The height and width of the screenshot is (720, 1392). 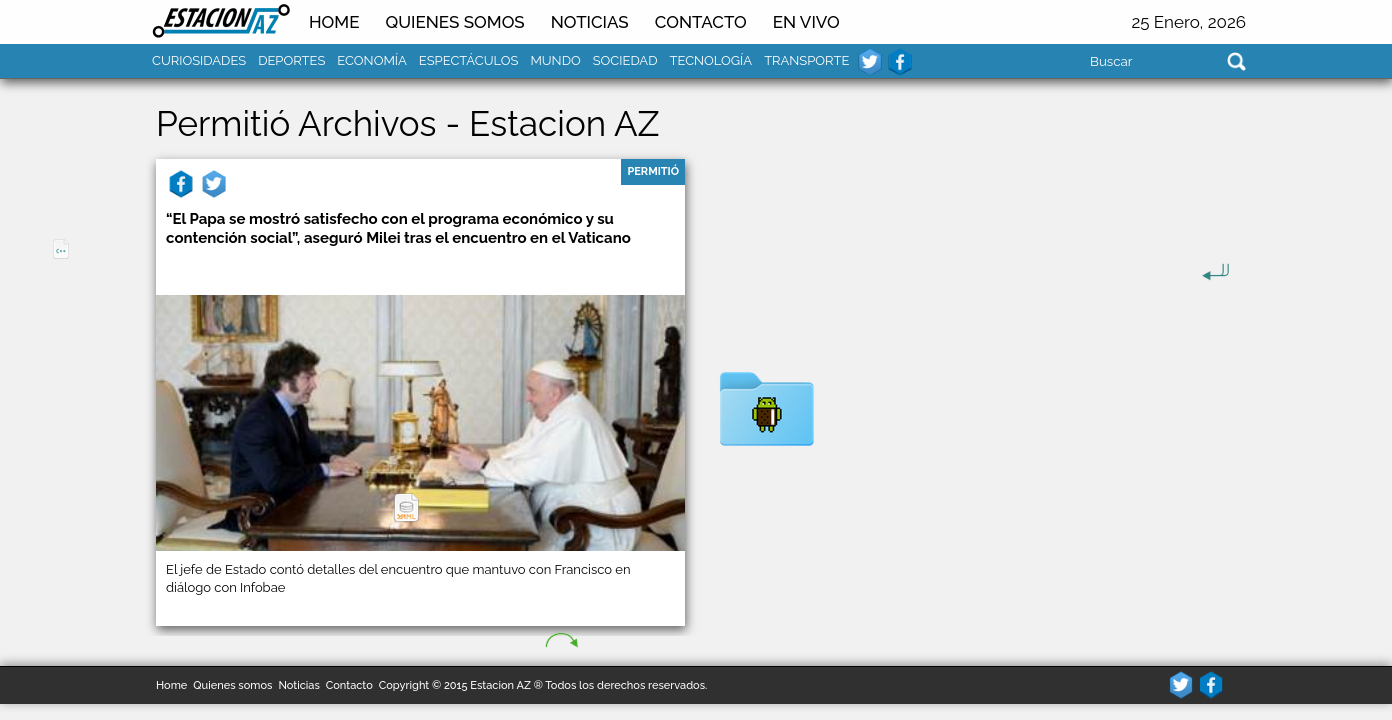 I want to click on redo the last undone action, so click(x=562, y=640).